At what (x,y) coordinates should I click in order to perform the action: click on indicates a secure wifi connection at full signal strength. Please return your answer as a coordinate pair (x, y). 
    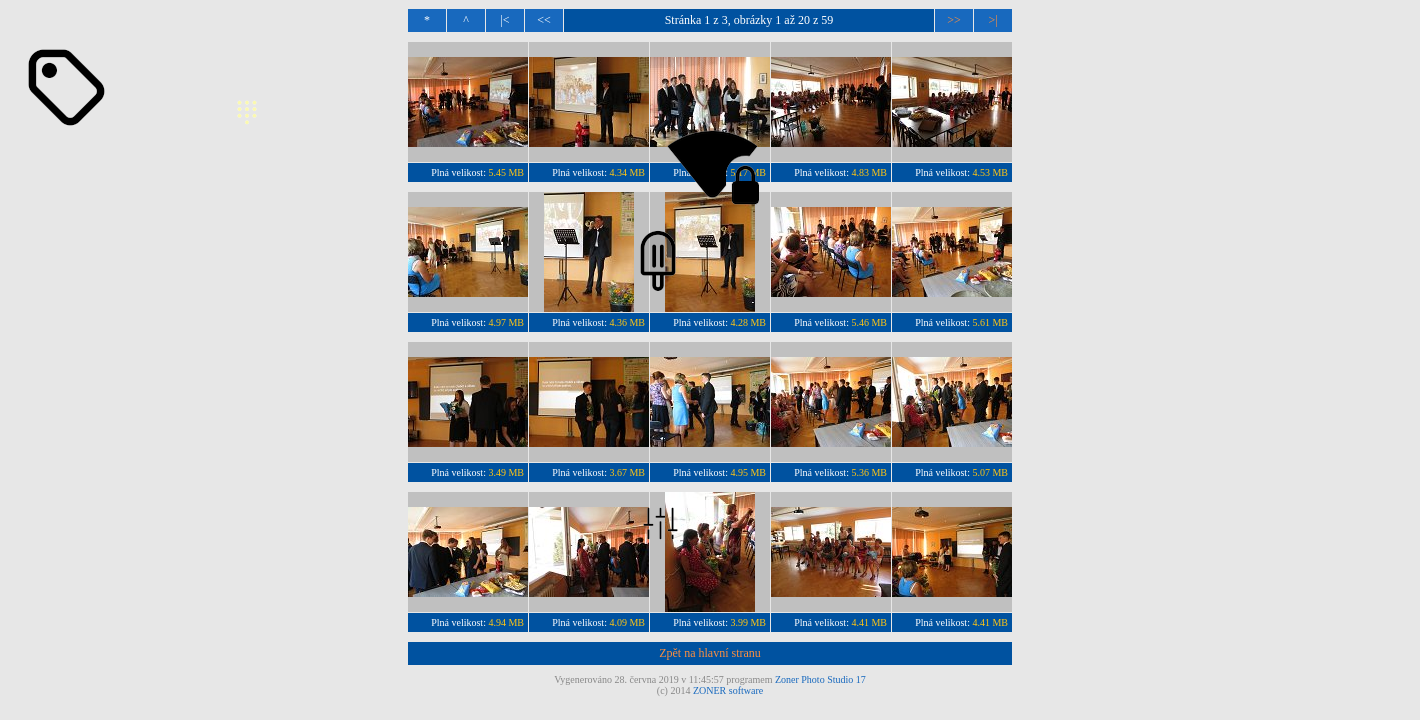
    Looking at the image, I should click on (712, 165).